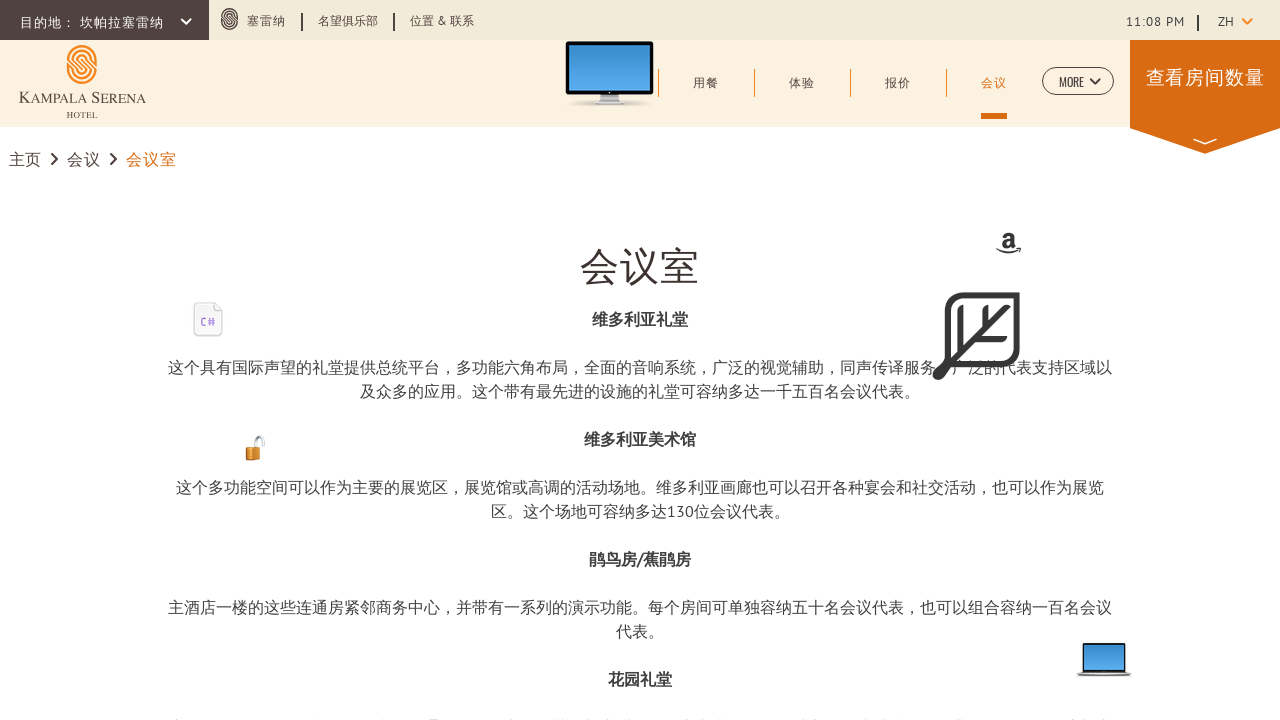 The image size is (1280, 720). I want to click on a C# source code file, so click(208, 319).